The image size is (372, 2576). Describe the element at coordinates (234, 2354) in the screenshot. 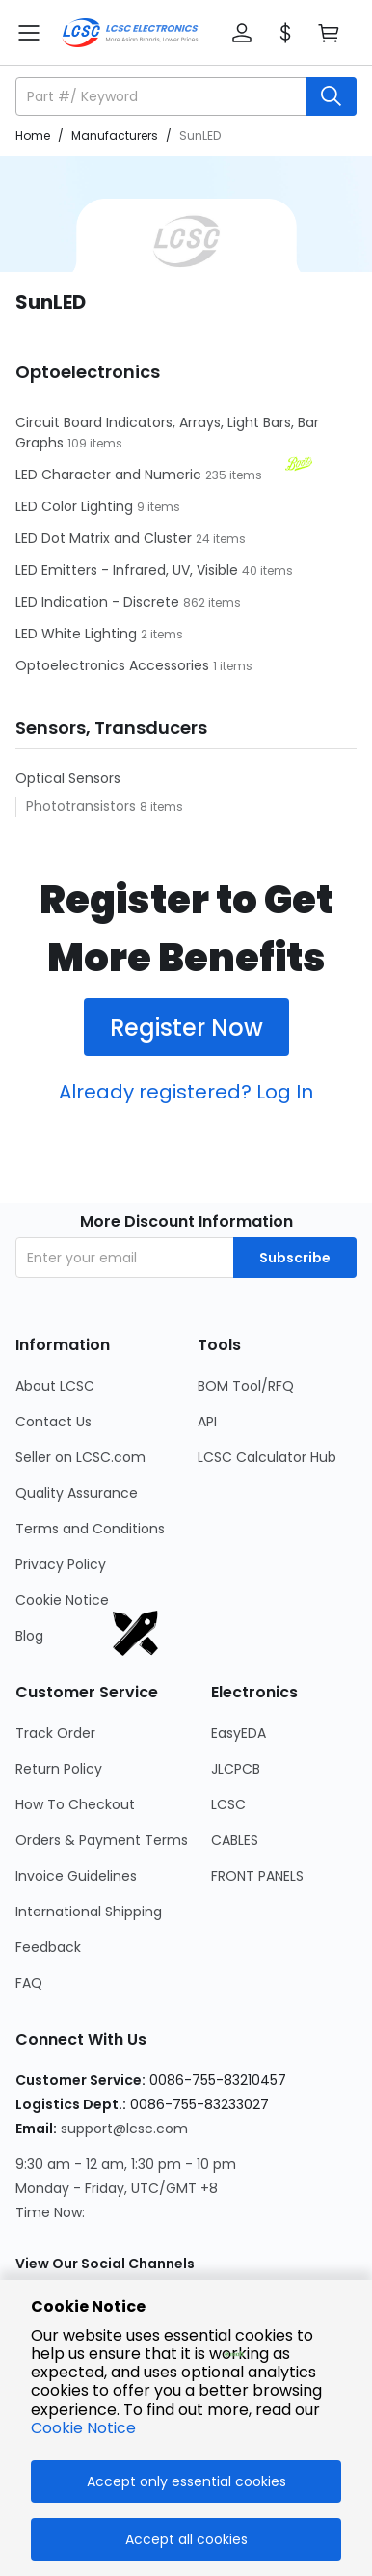

I see `visit malt freelancer platform` at that location.